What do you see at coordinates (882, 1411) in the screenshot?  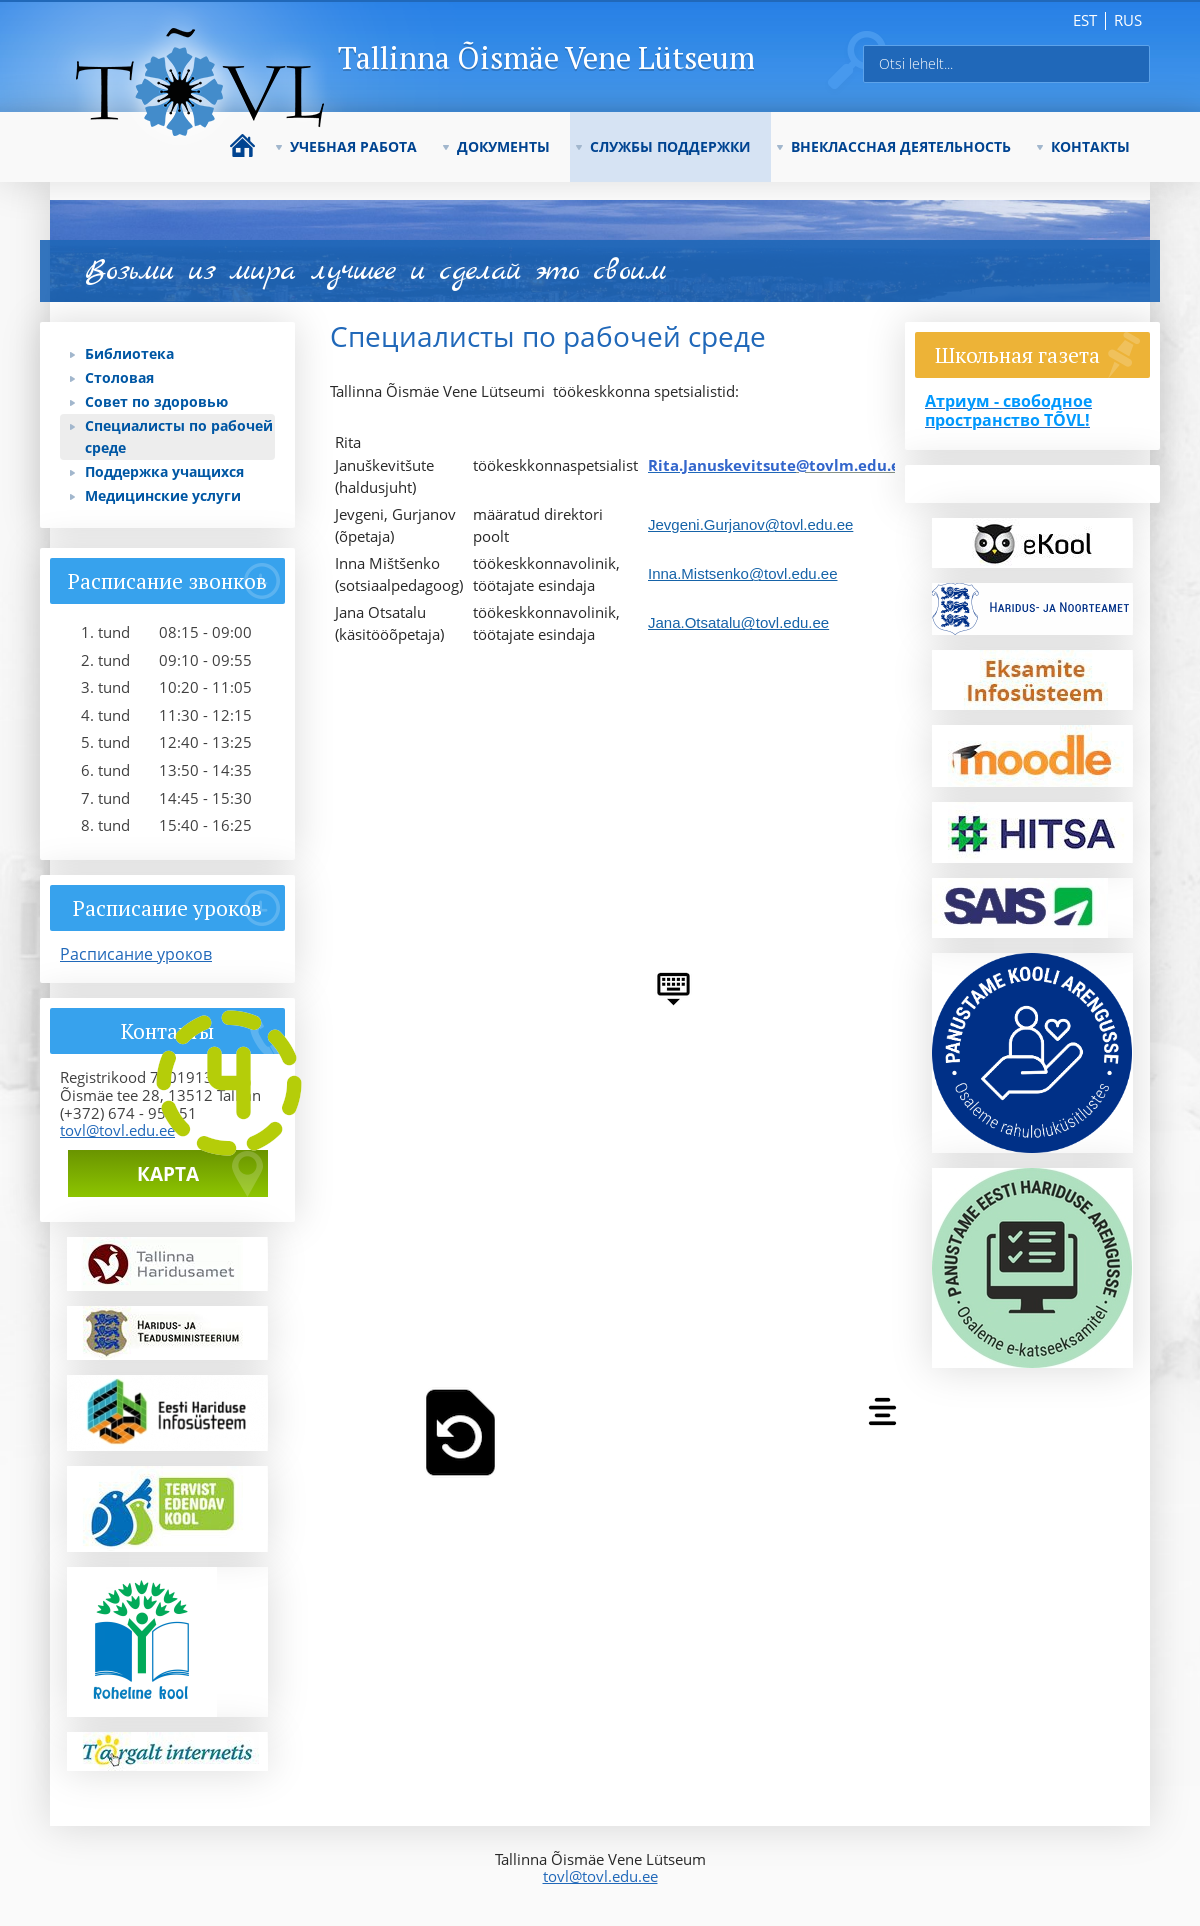 I see `center align text` at bounding box center [882, 1411].